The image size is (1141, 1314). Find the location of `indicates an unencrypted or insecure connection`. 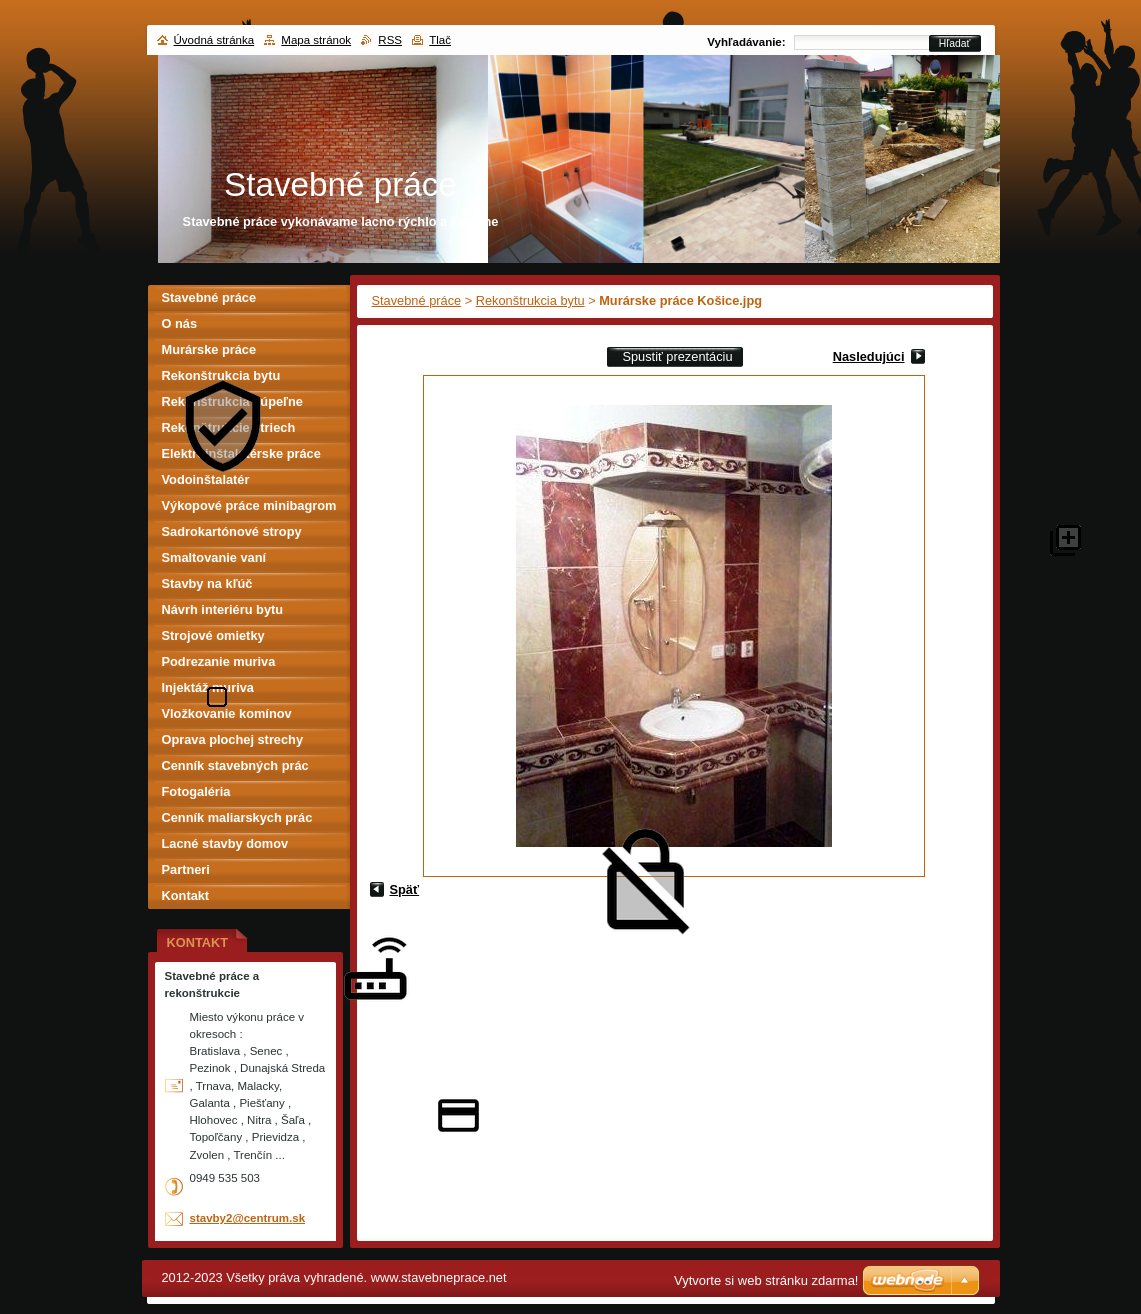

indicates an unencrypted or insecure connection is located at coordinates (645, 881).